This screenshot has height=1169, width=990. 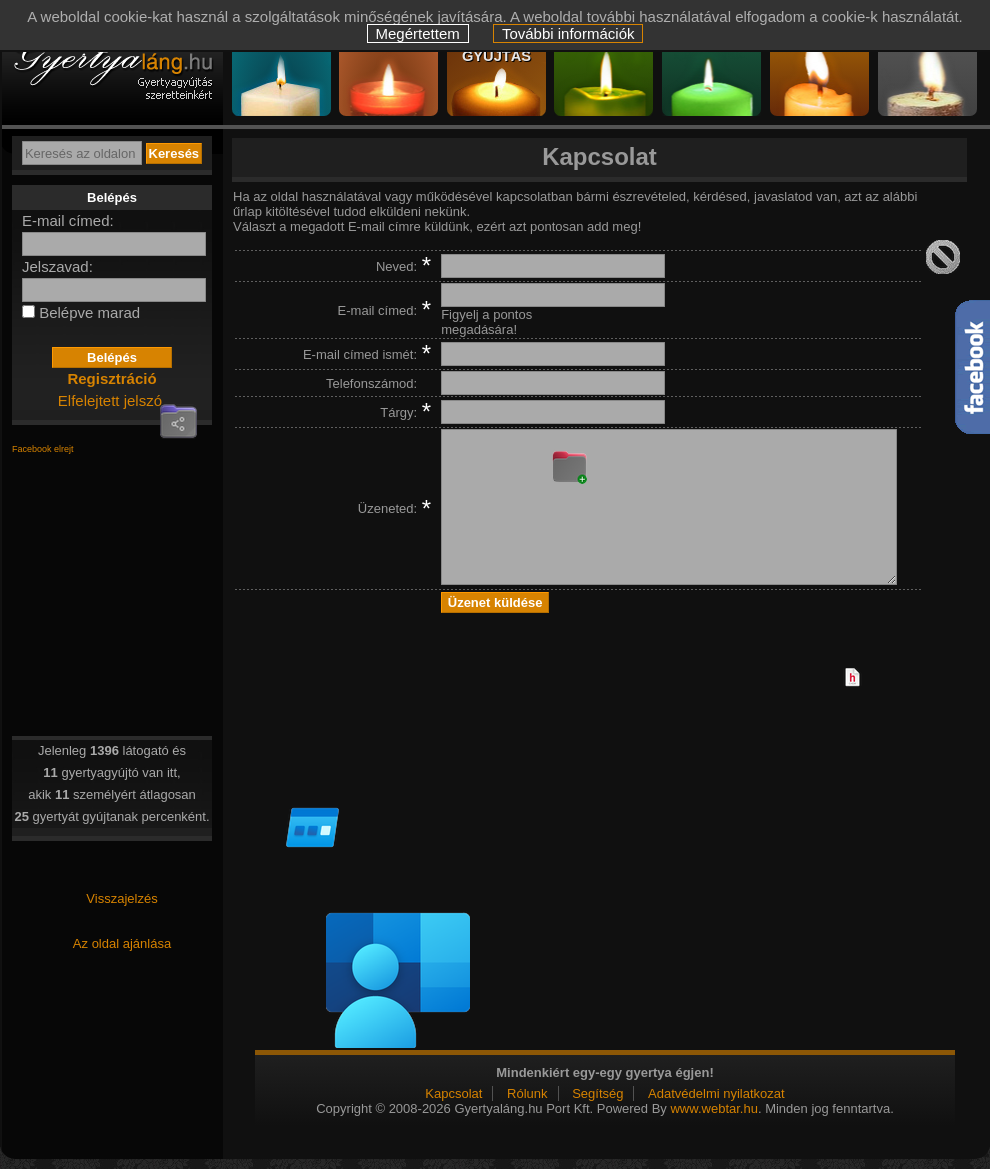 What do you see at coordinates (569, 466) in the screenshot?
I see `create a new folder` at bounding box center [569, 466].